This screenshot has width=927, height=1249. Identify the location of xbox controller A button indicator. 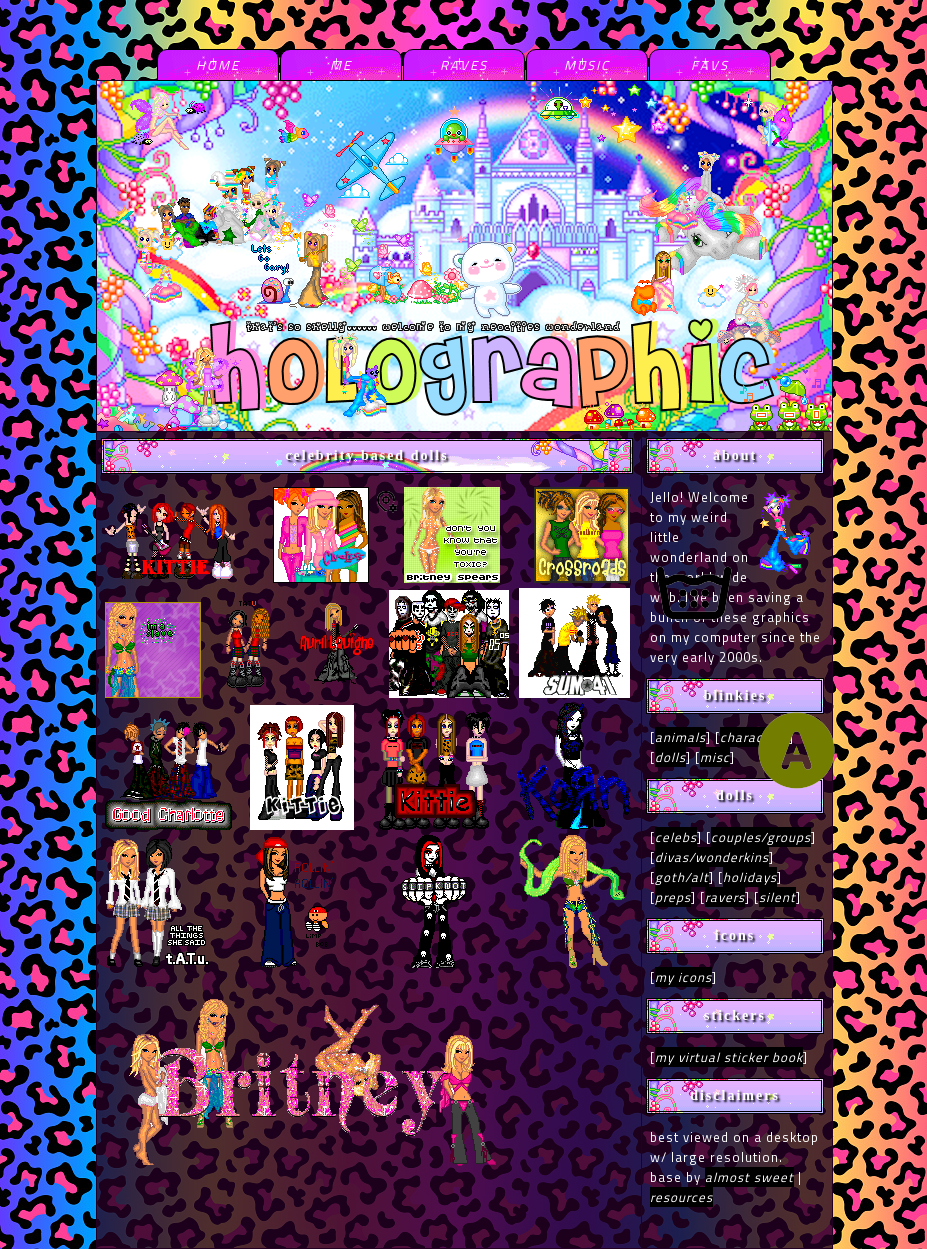
(796, 750).